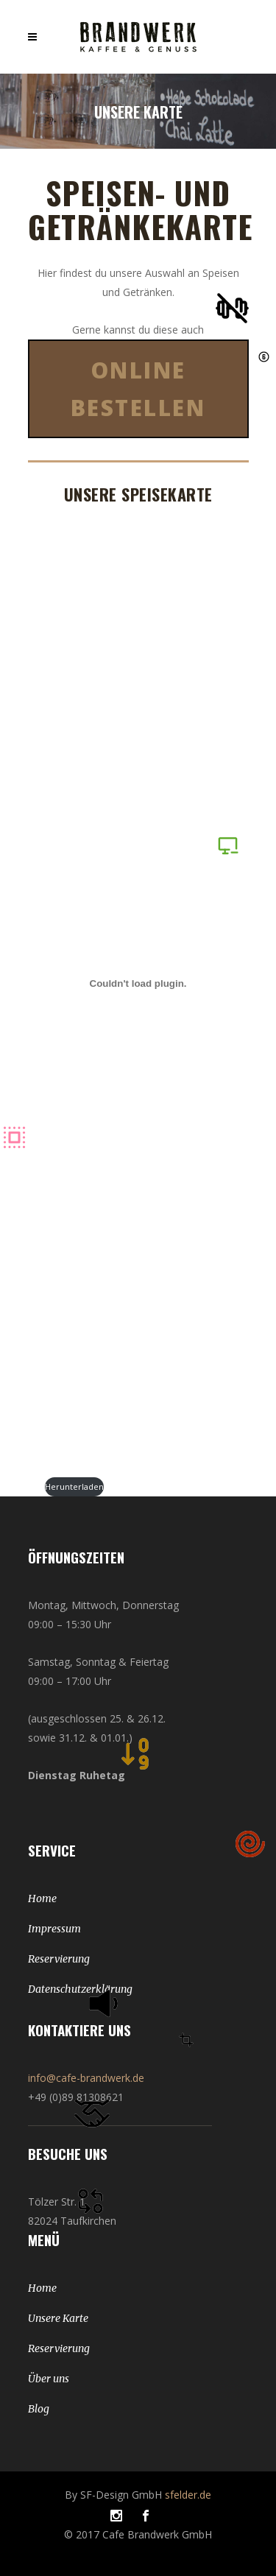 This screenshot has height=2576, width=276. I want to click on disable workout tracking, so click(232, 308).